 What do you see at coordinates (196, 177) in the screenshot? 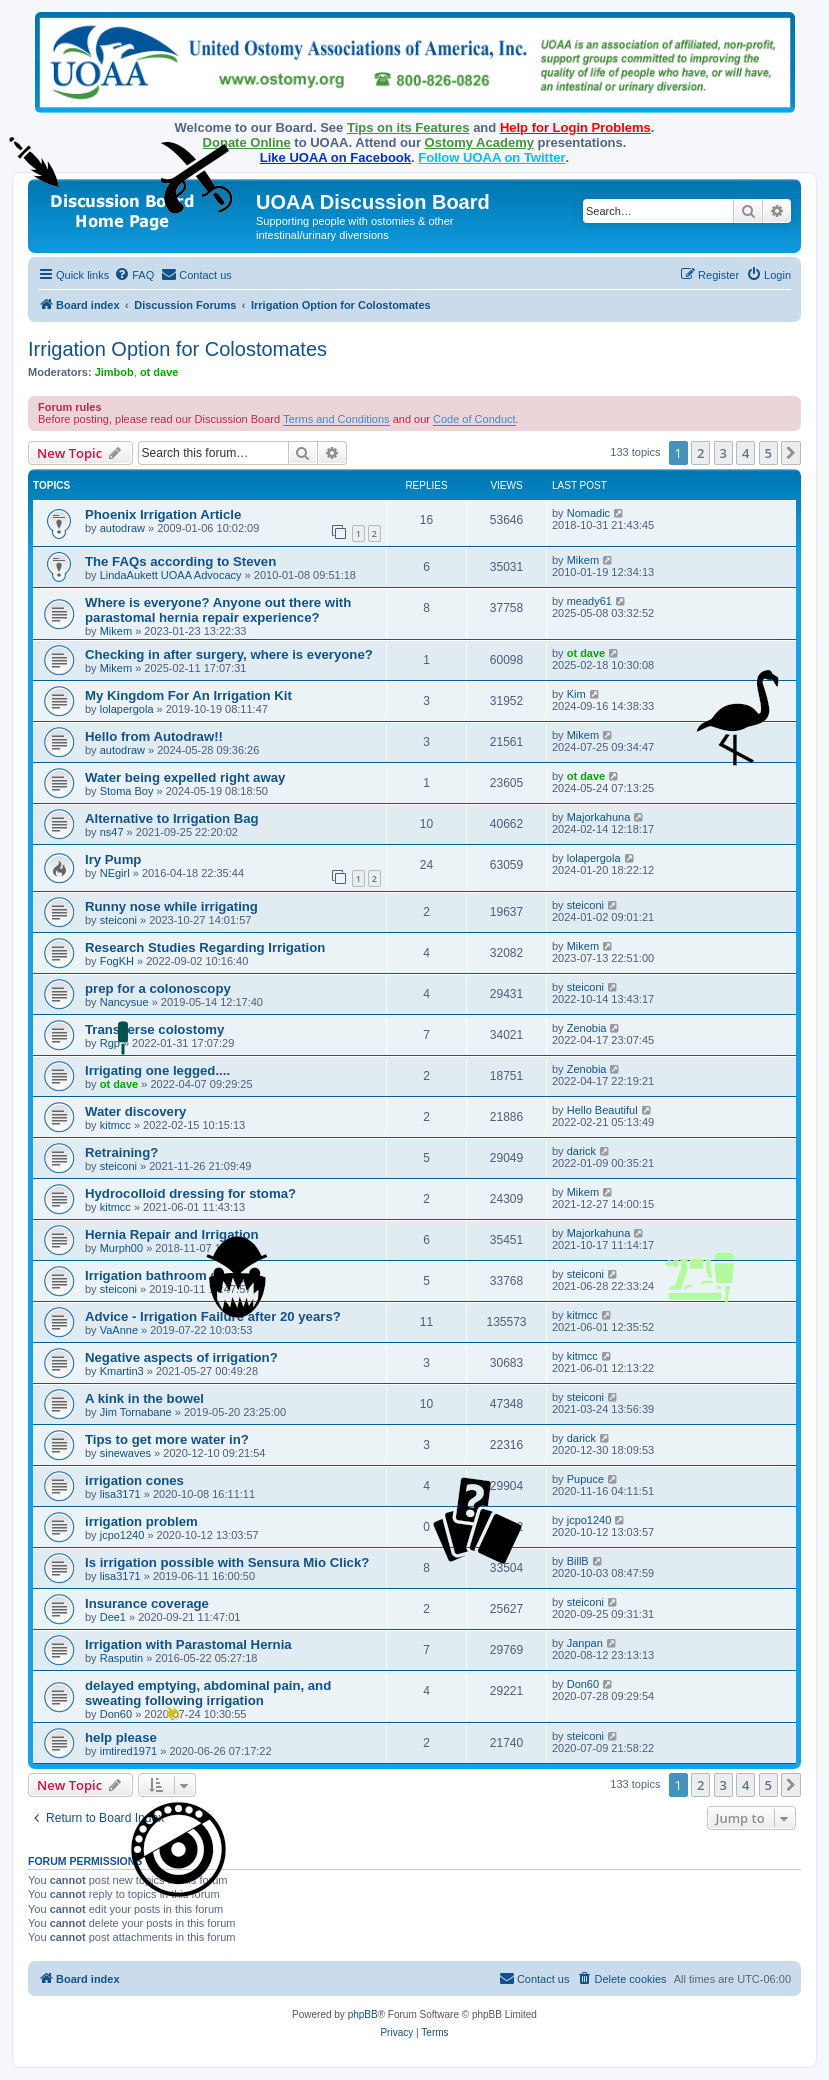
I see `access pirate or swashbuckler game mode` at bounding box center [196, 177].